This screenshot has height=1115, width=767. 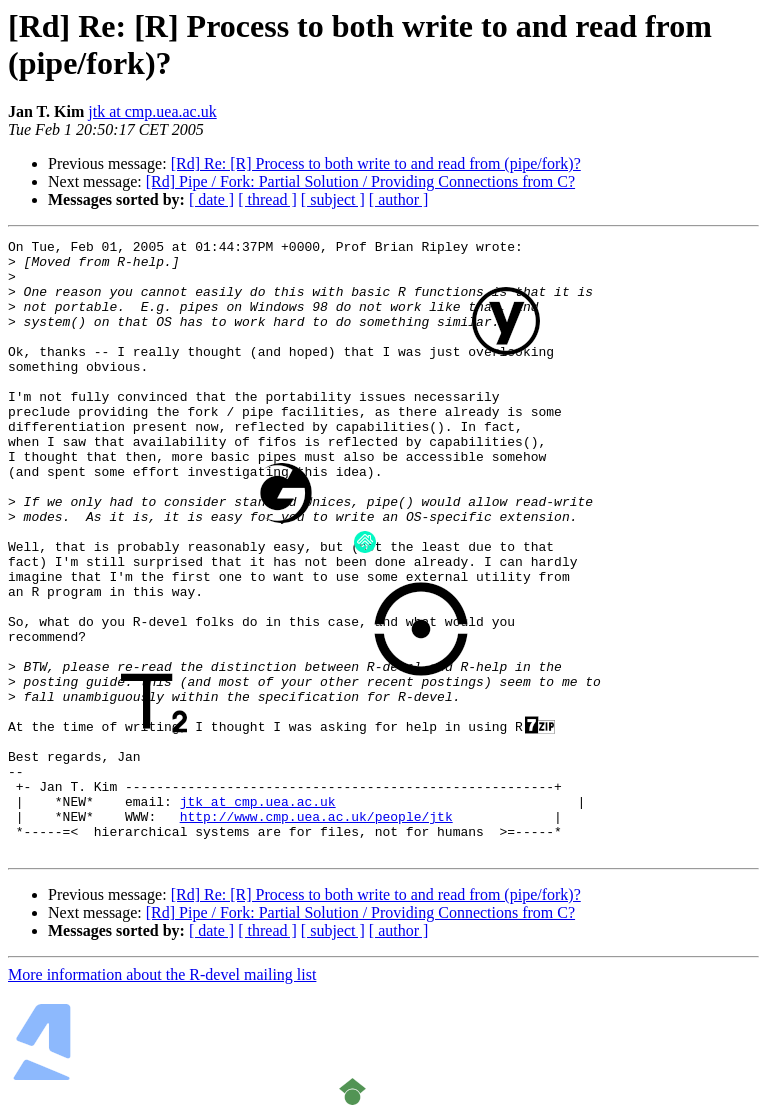 What do you see at coordinates (42, 1042) in the screenshot?
I see `visit gsmarena website for phone specs and reviews` at bounding box center [42, 1042].